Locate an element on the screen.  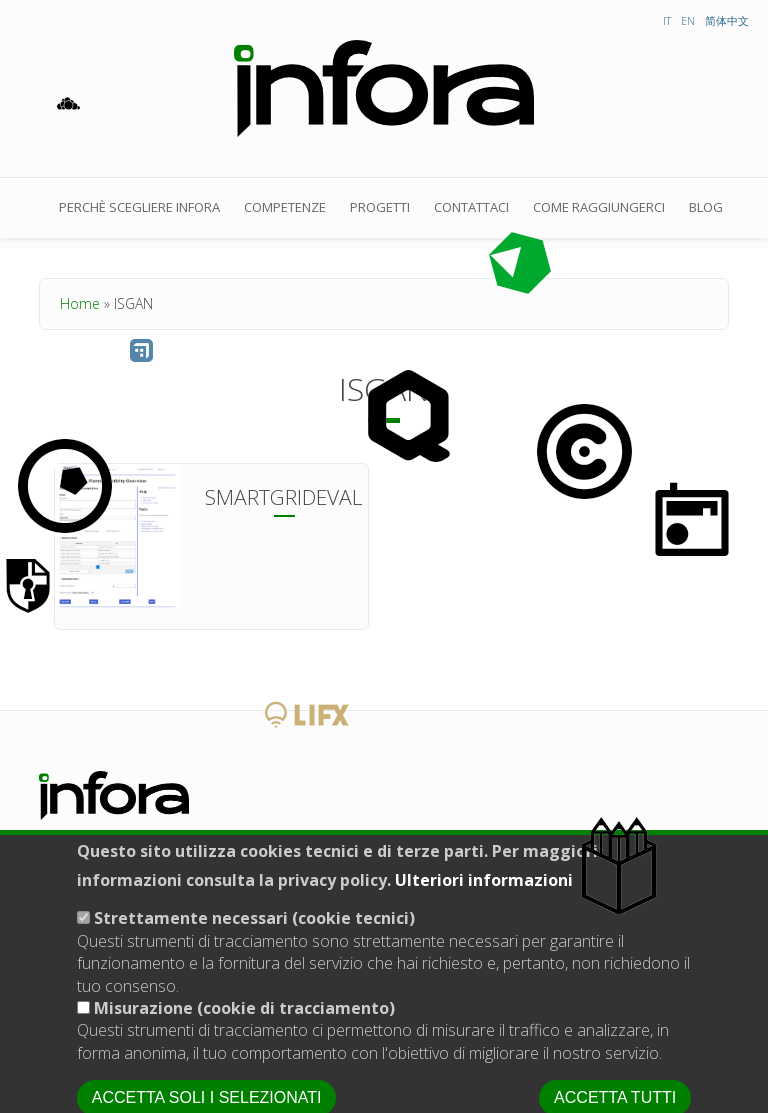
open the LIFX smart lighting app is located at coordinates (307, 715).